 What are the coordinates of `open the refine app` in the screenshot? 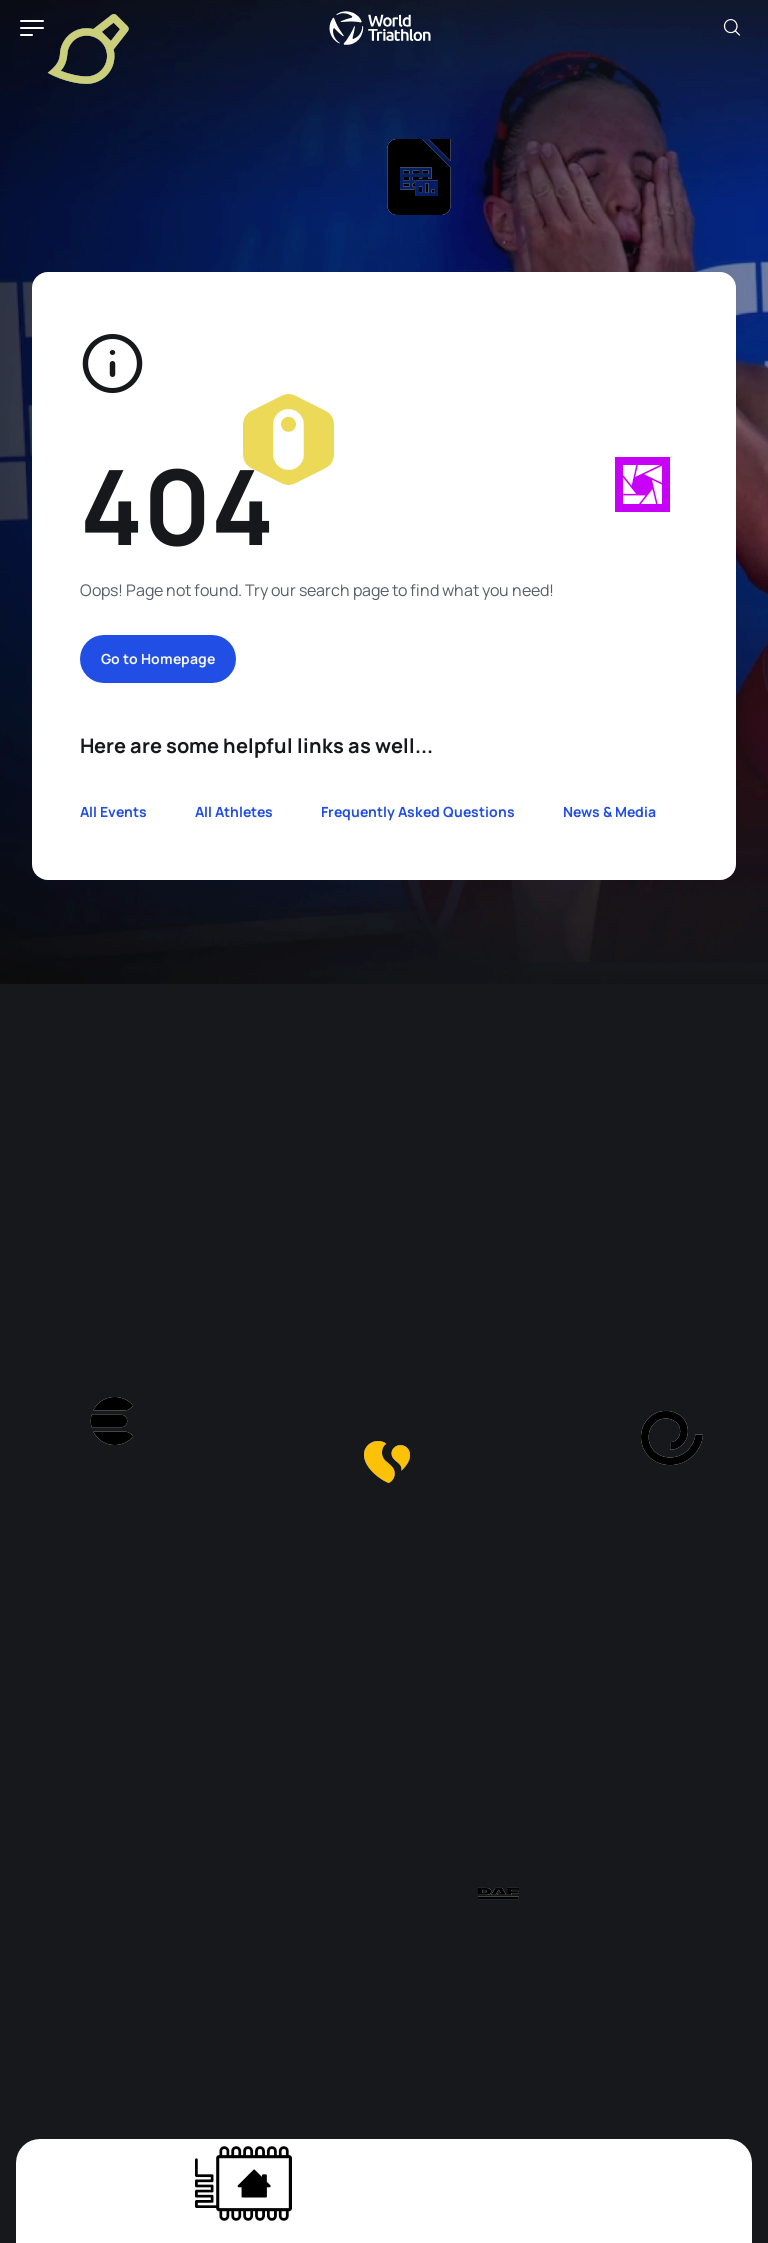 It's located at (288, 439).